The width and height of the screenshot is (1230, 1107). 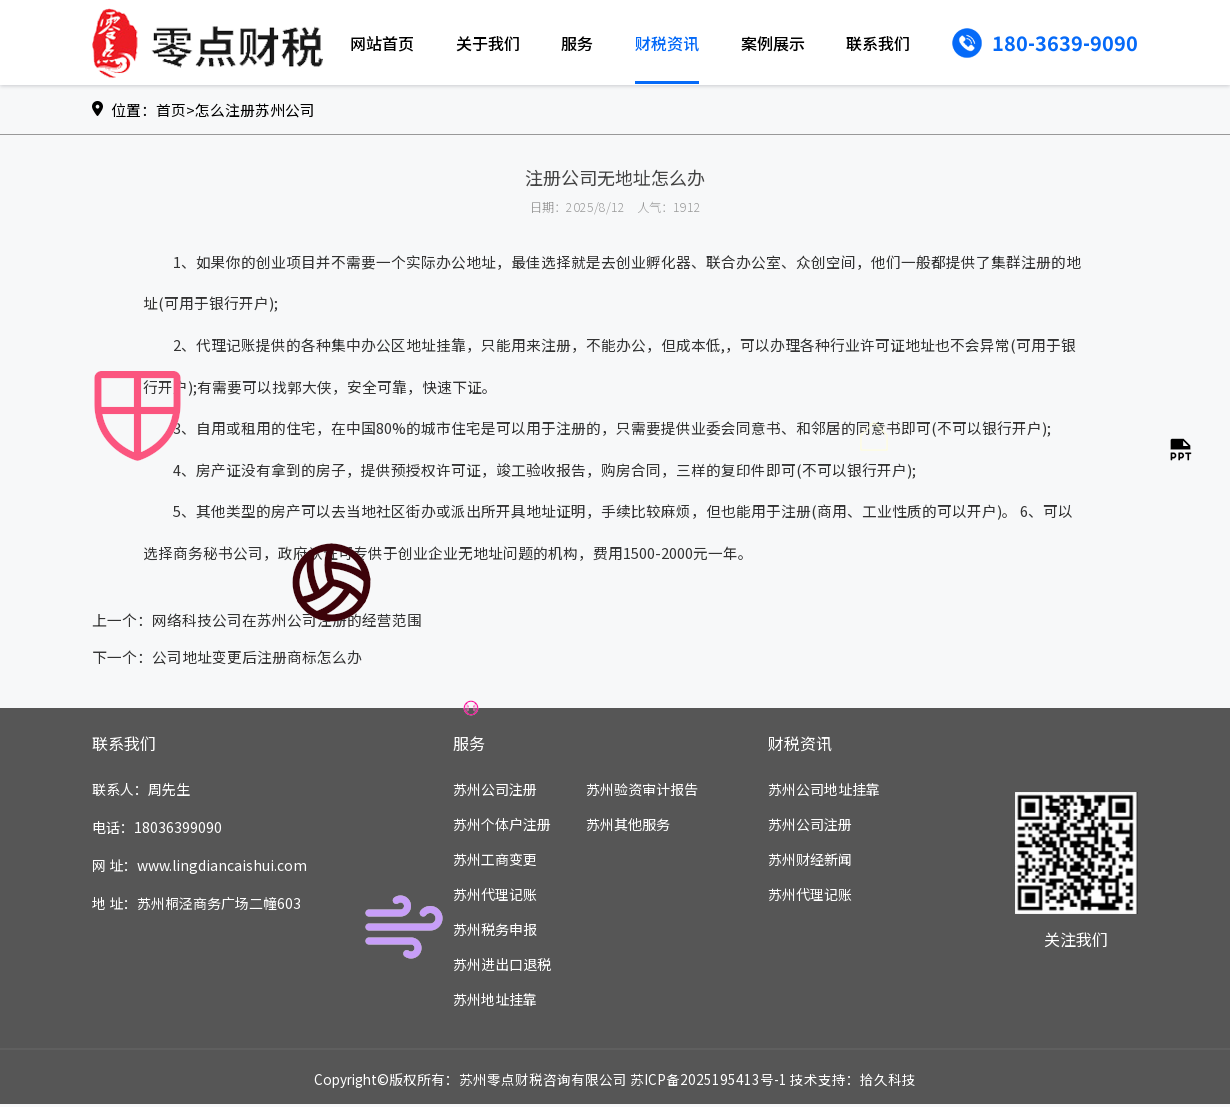 What do you see at coordinates (331, 582) in the screenshot?
I see `view volleyball or beach sports activities` at bounding box center [331, 582].